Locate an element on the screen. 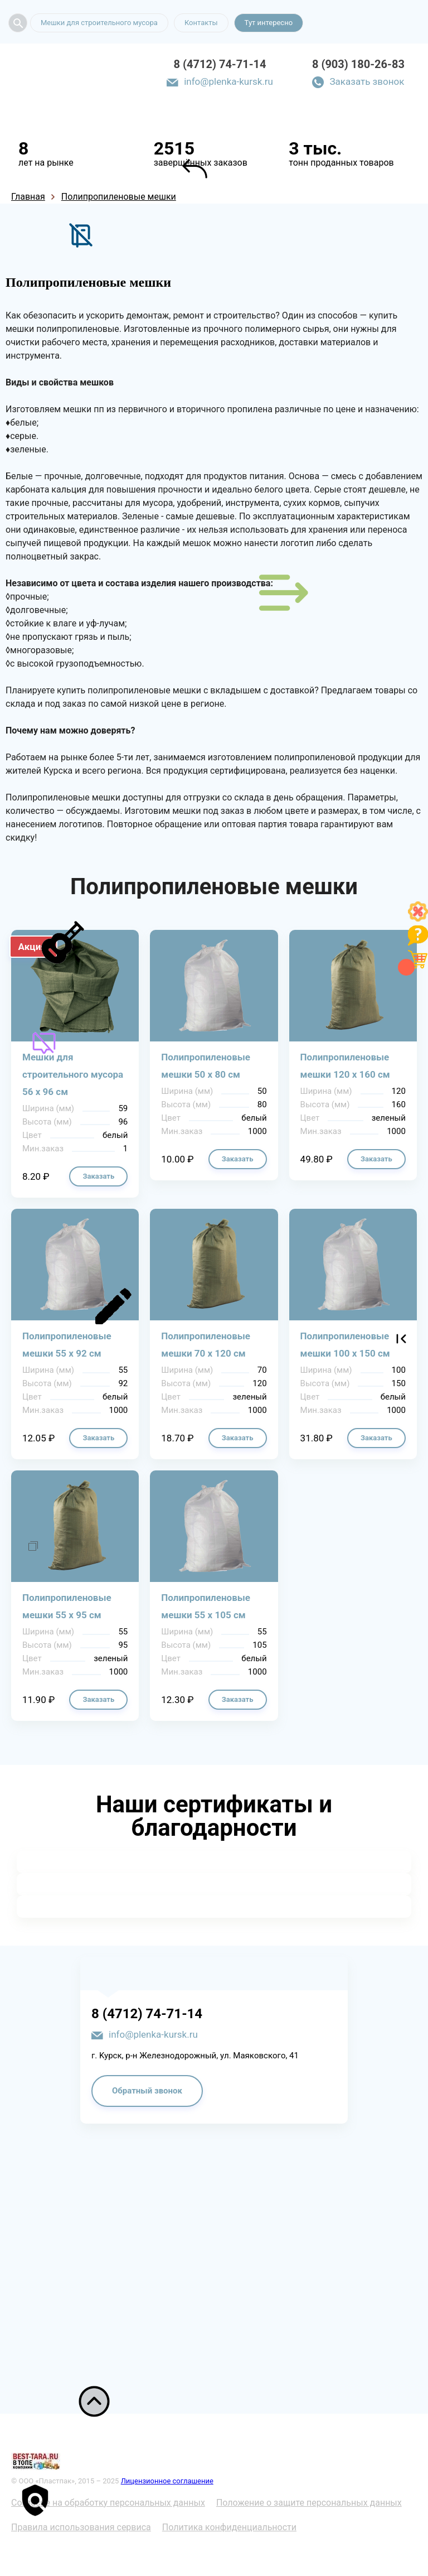 The width and height of the screenshot is (428, 2576). view privacy policy or terms is located at coordinates (35, 2500).